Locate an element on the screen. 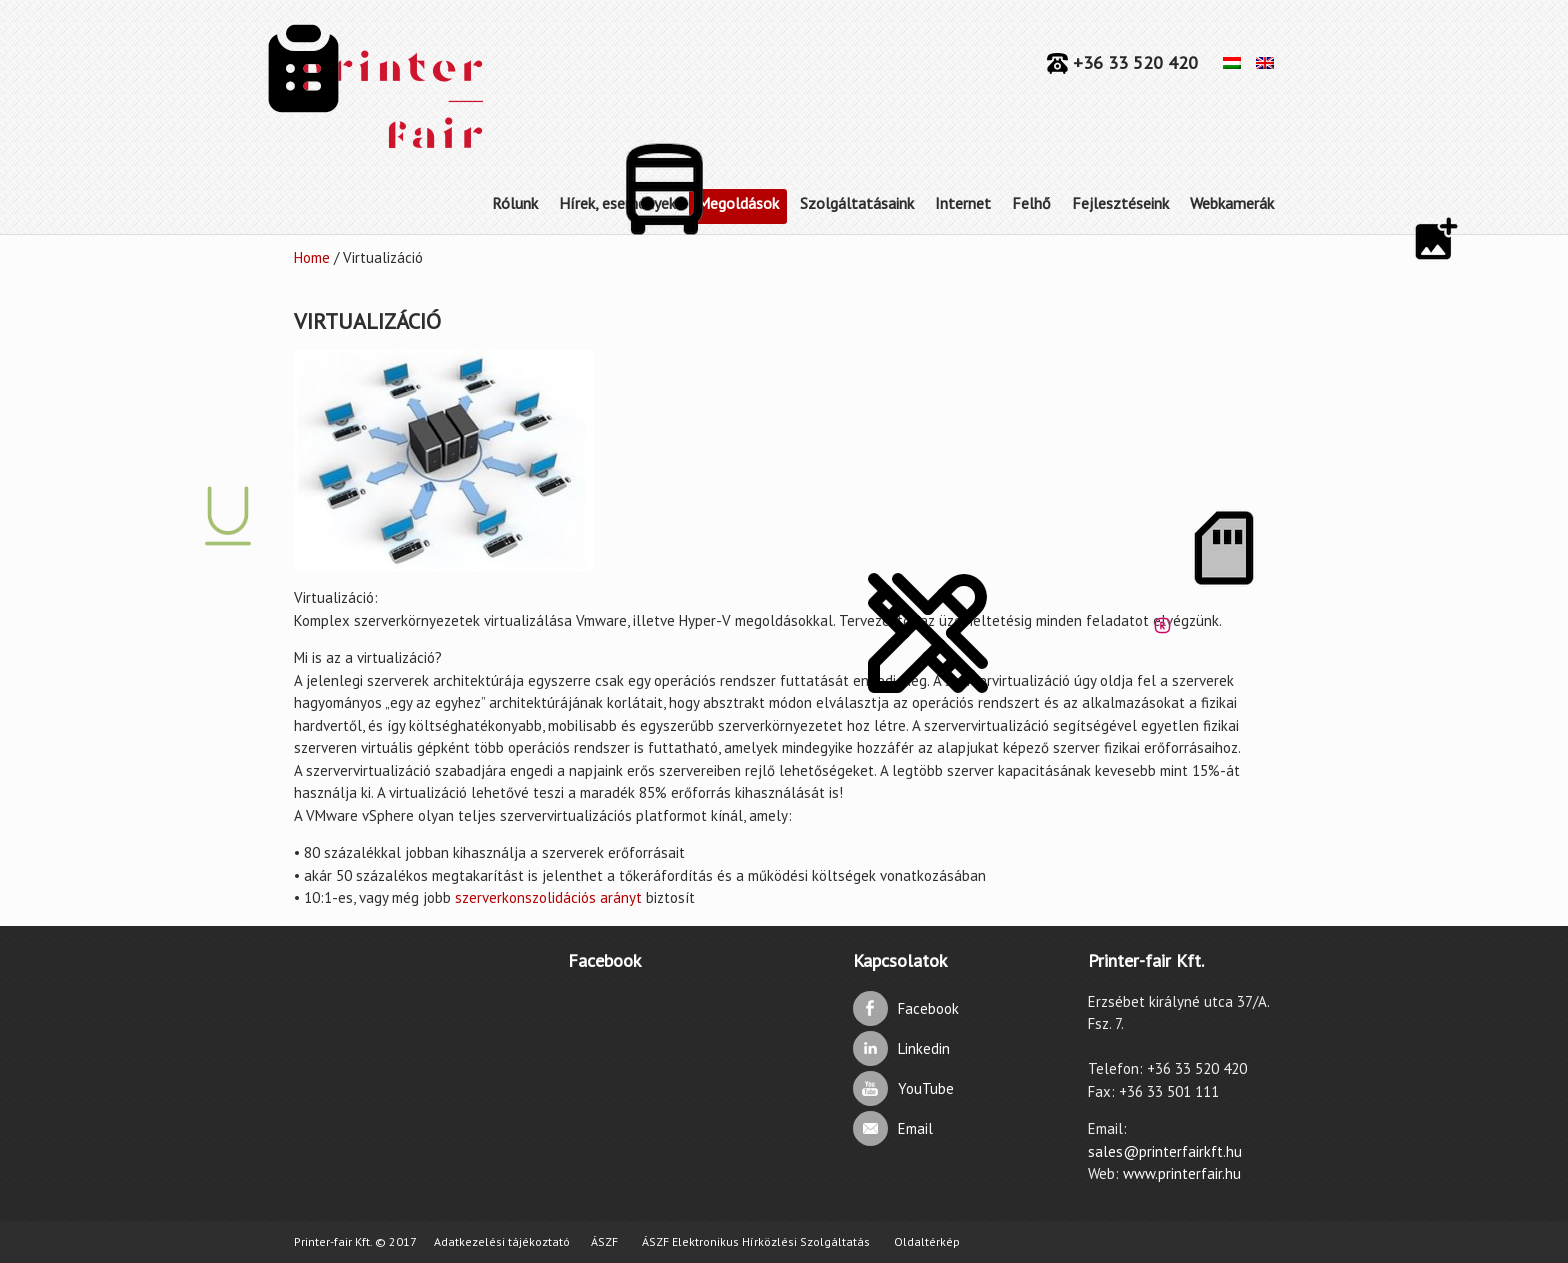  view task list or checklist is located at coordinates (303, 68).